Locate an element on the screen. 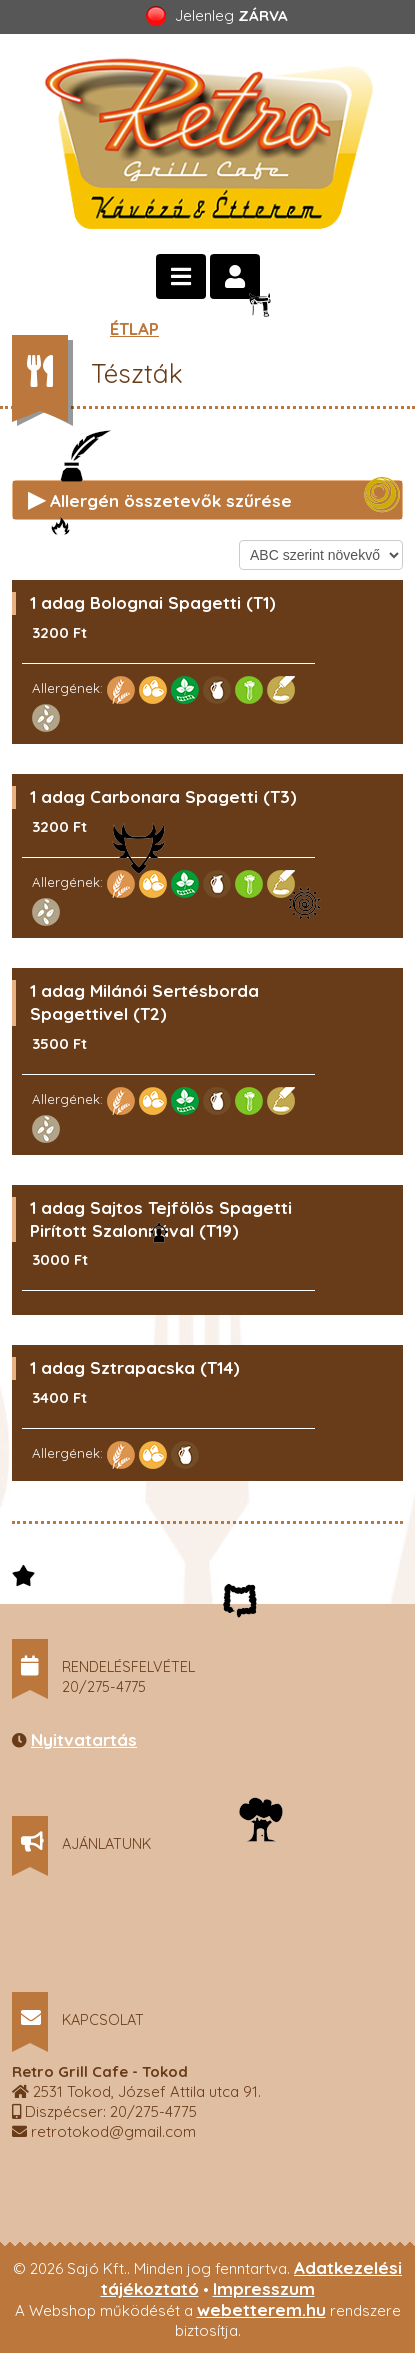 The height and width of the screenshot is (2375, 415). compose or write a new document is located at coordinates (85, 456).